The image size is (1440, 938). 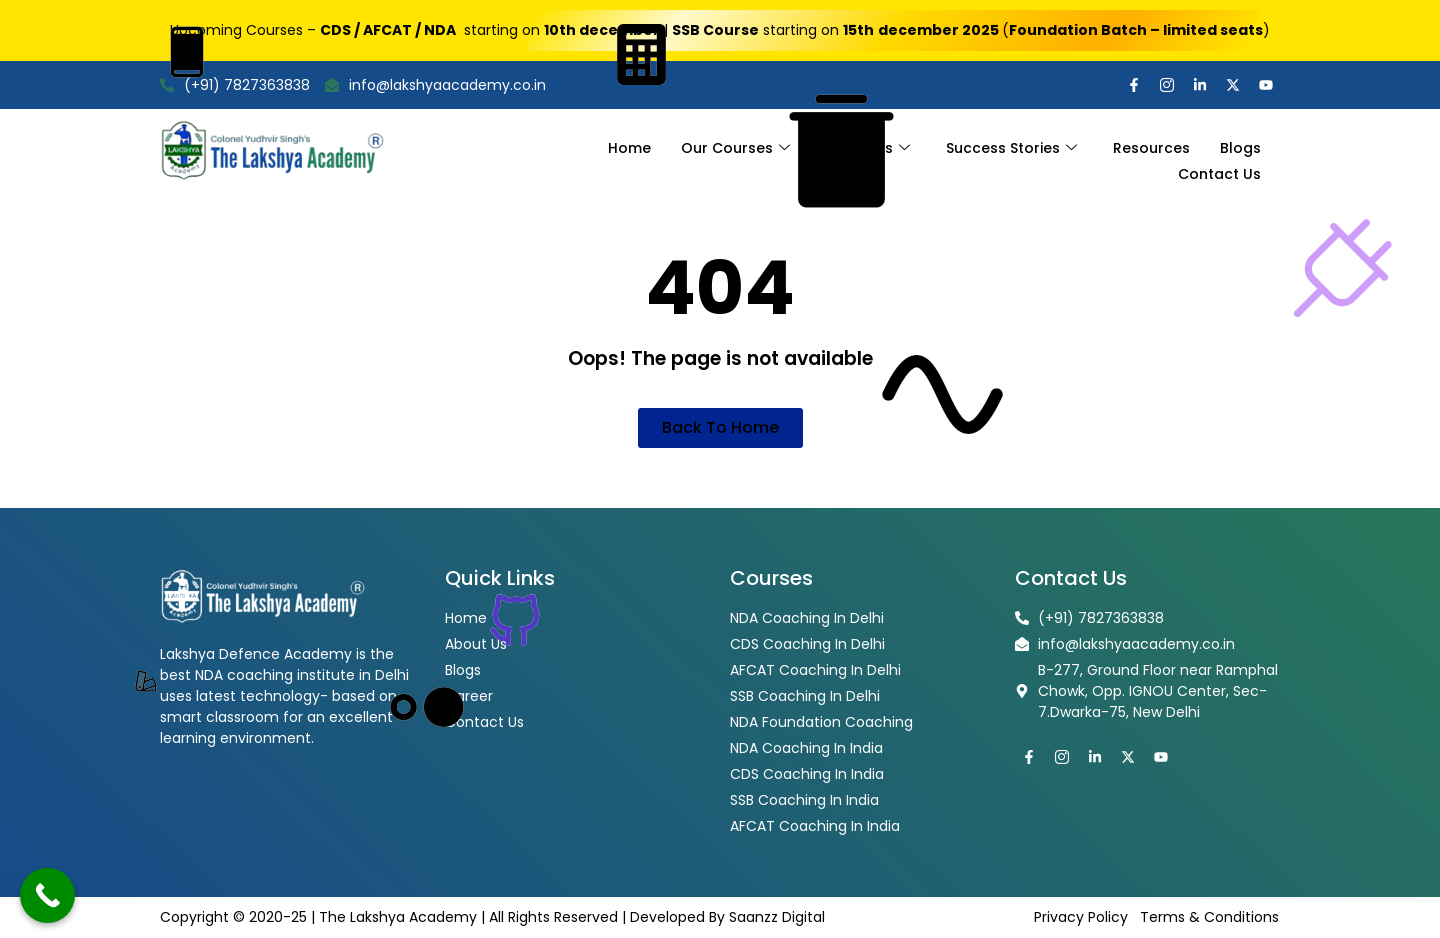 What do you see at coordinates (942, 394) in the screenshot?
I see `audio or sound wave visualization` at bounding box center [942, 394].